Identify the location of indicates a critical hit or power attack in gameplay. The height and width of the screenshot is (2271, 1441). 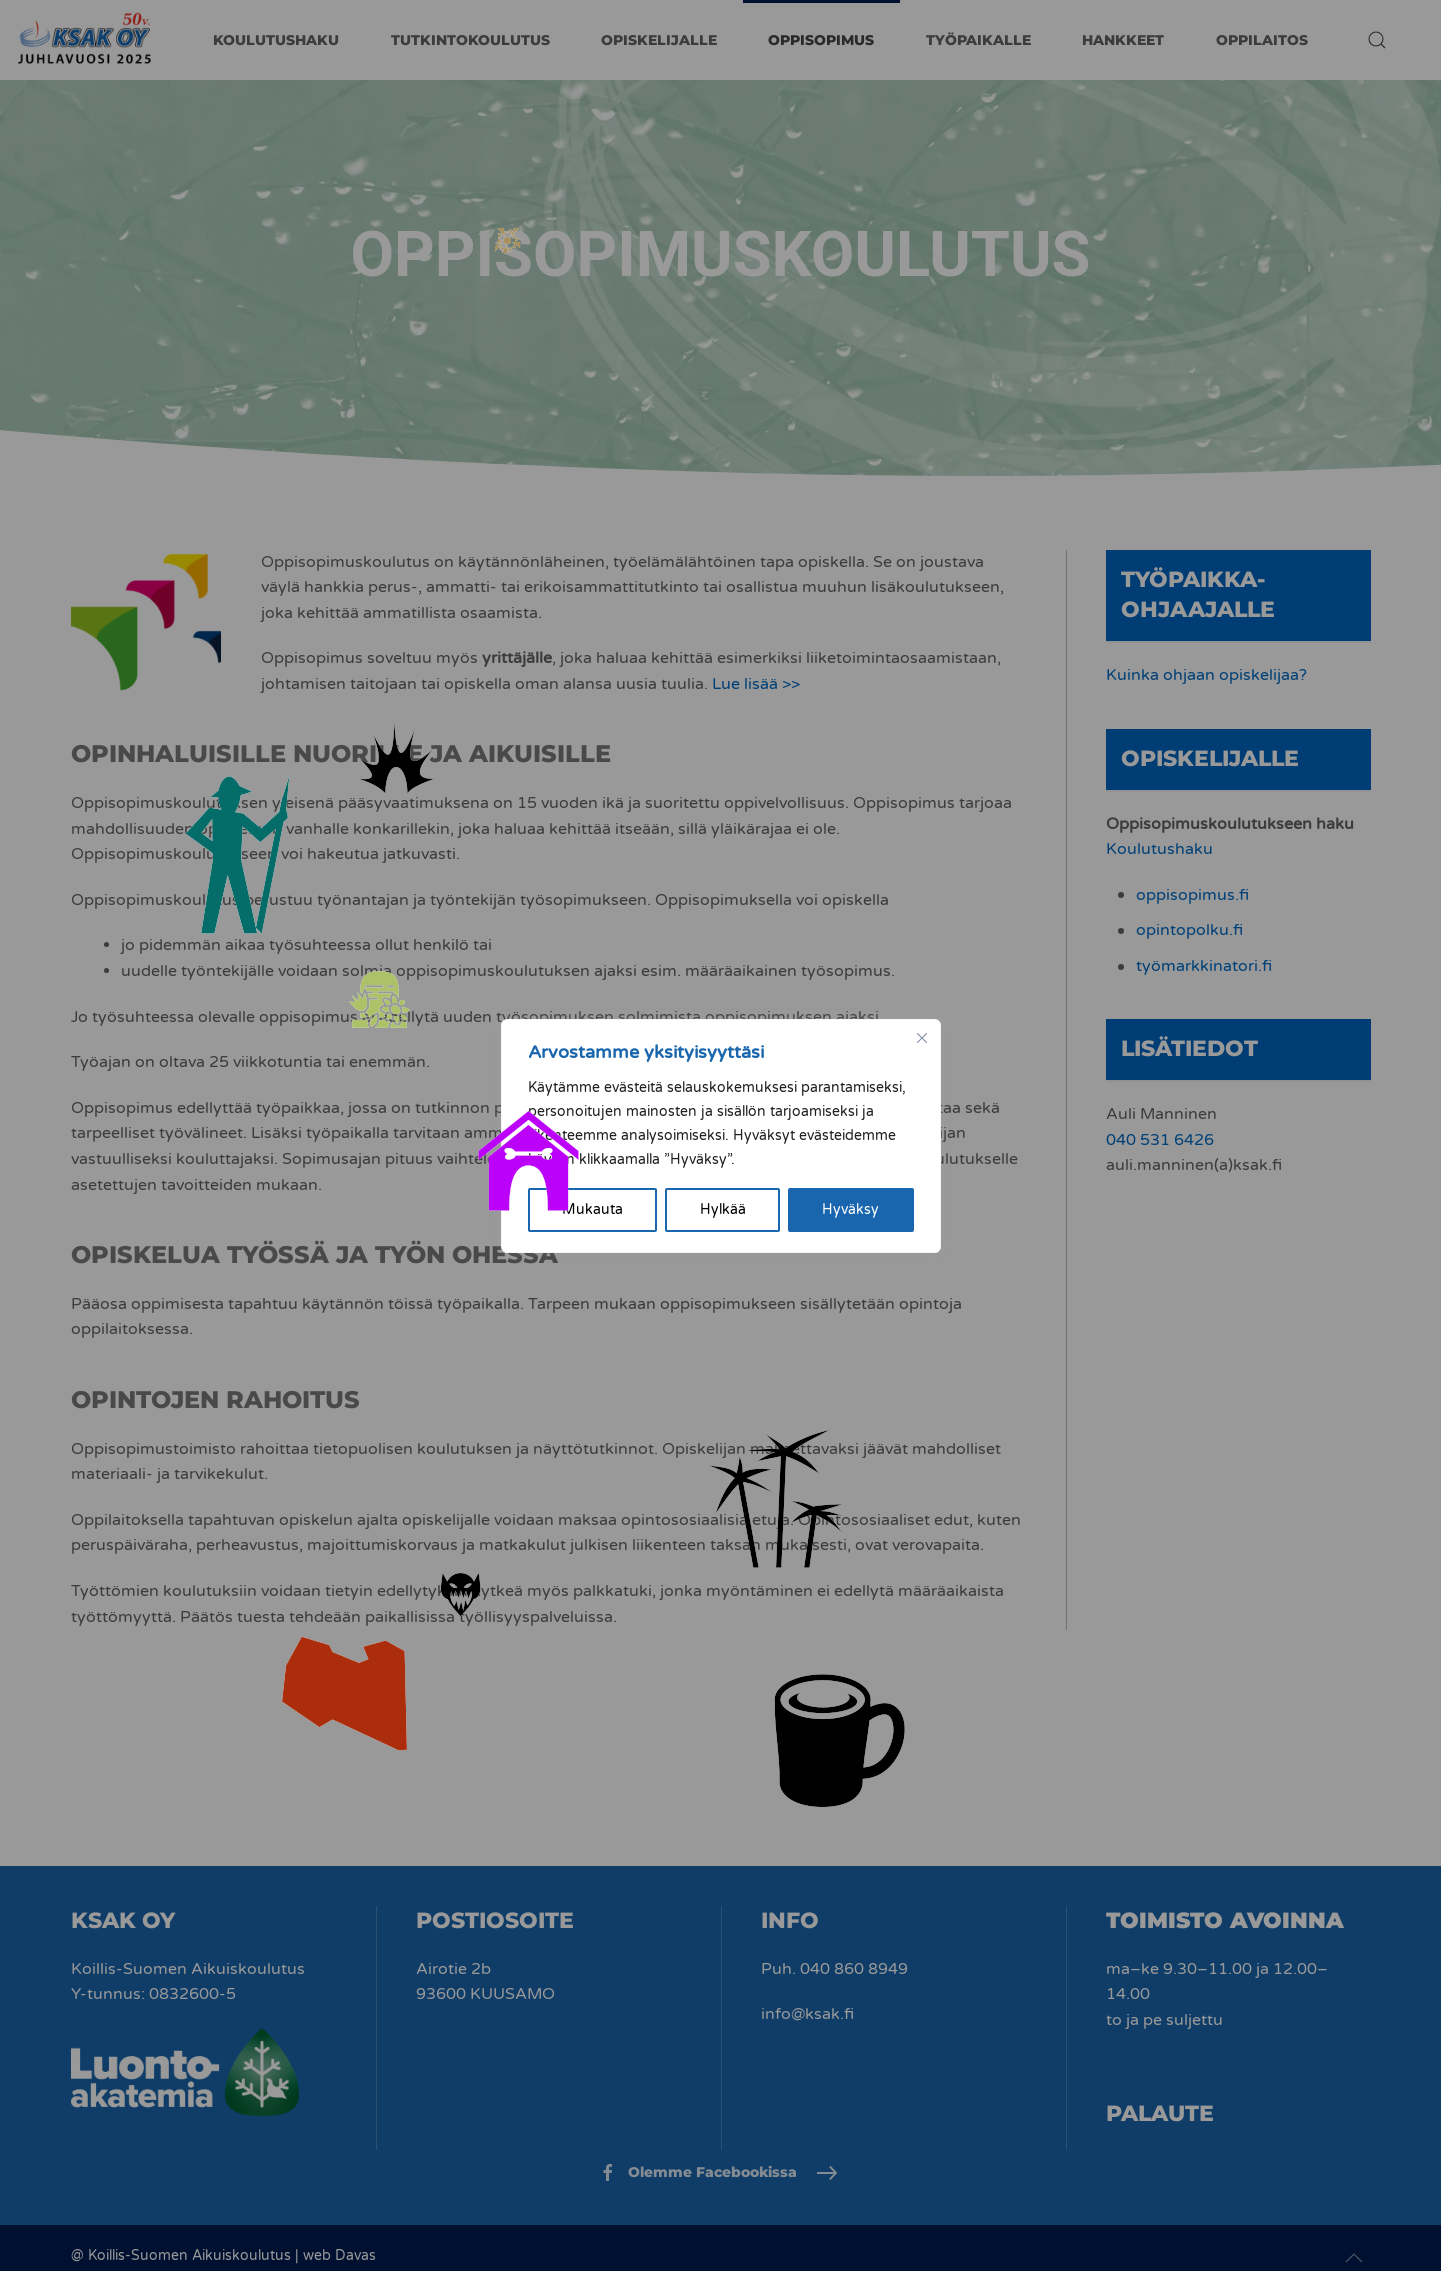
(507, 240).